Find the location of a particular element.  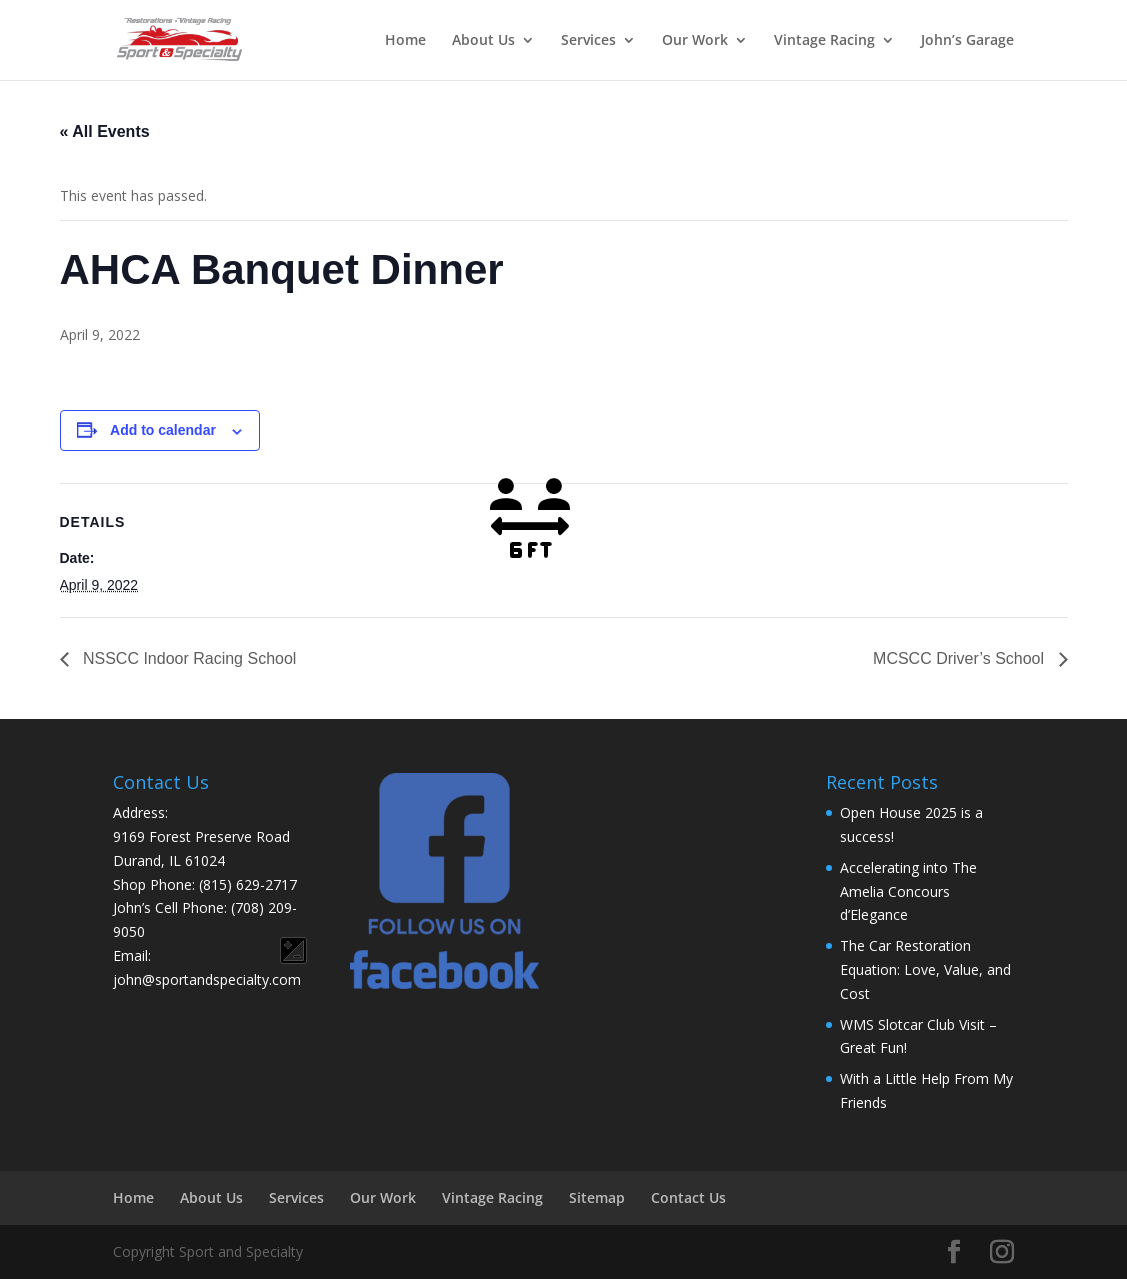

indicates social distancing requirement of 6 feet is located at coordinates (530, 518).